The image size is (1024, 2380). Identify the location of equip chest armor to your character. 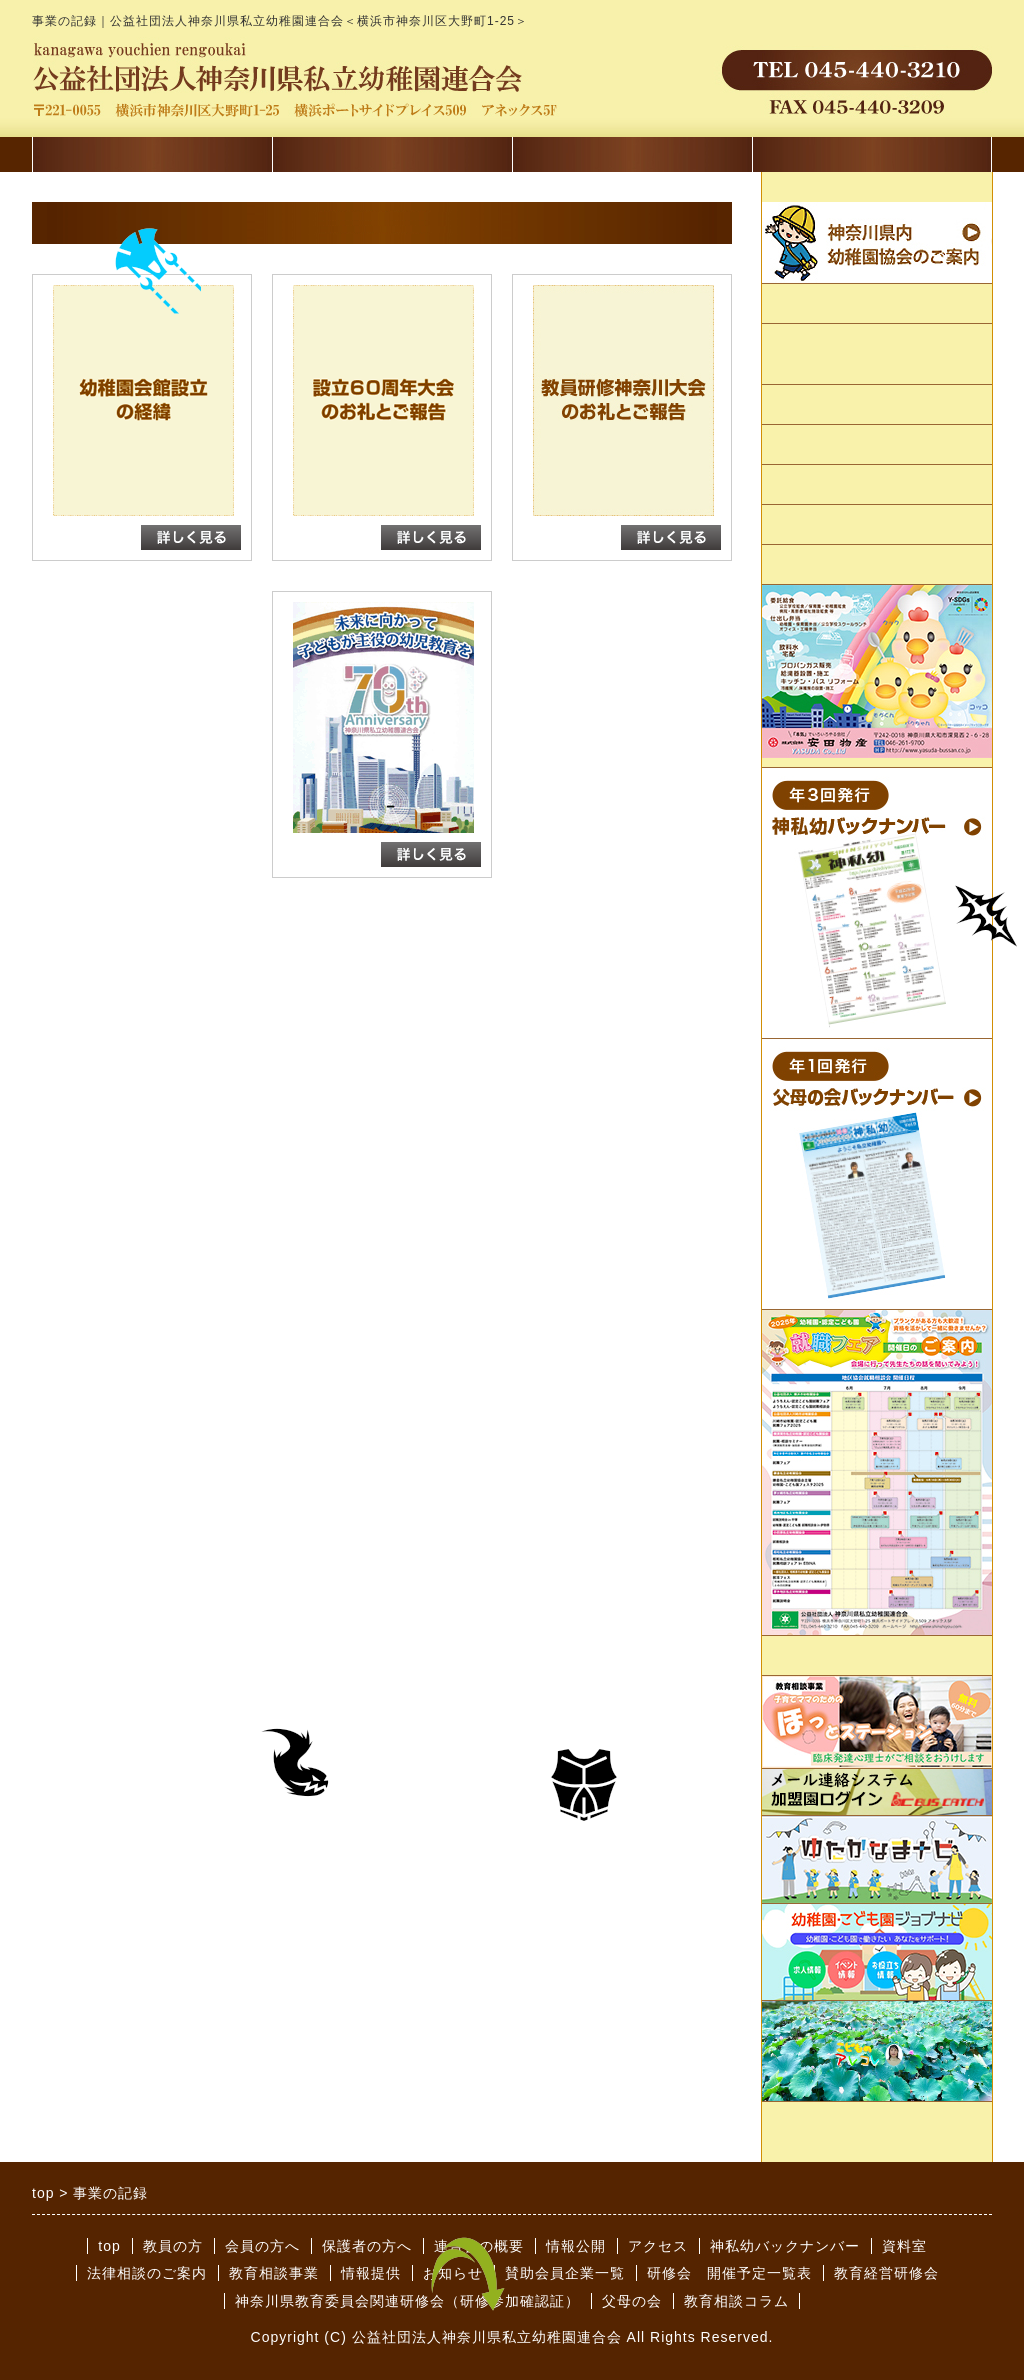
(584, 1785).